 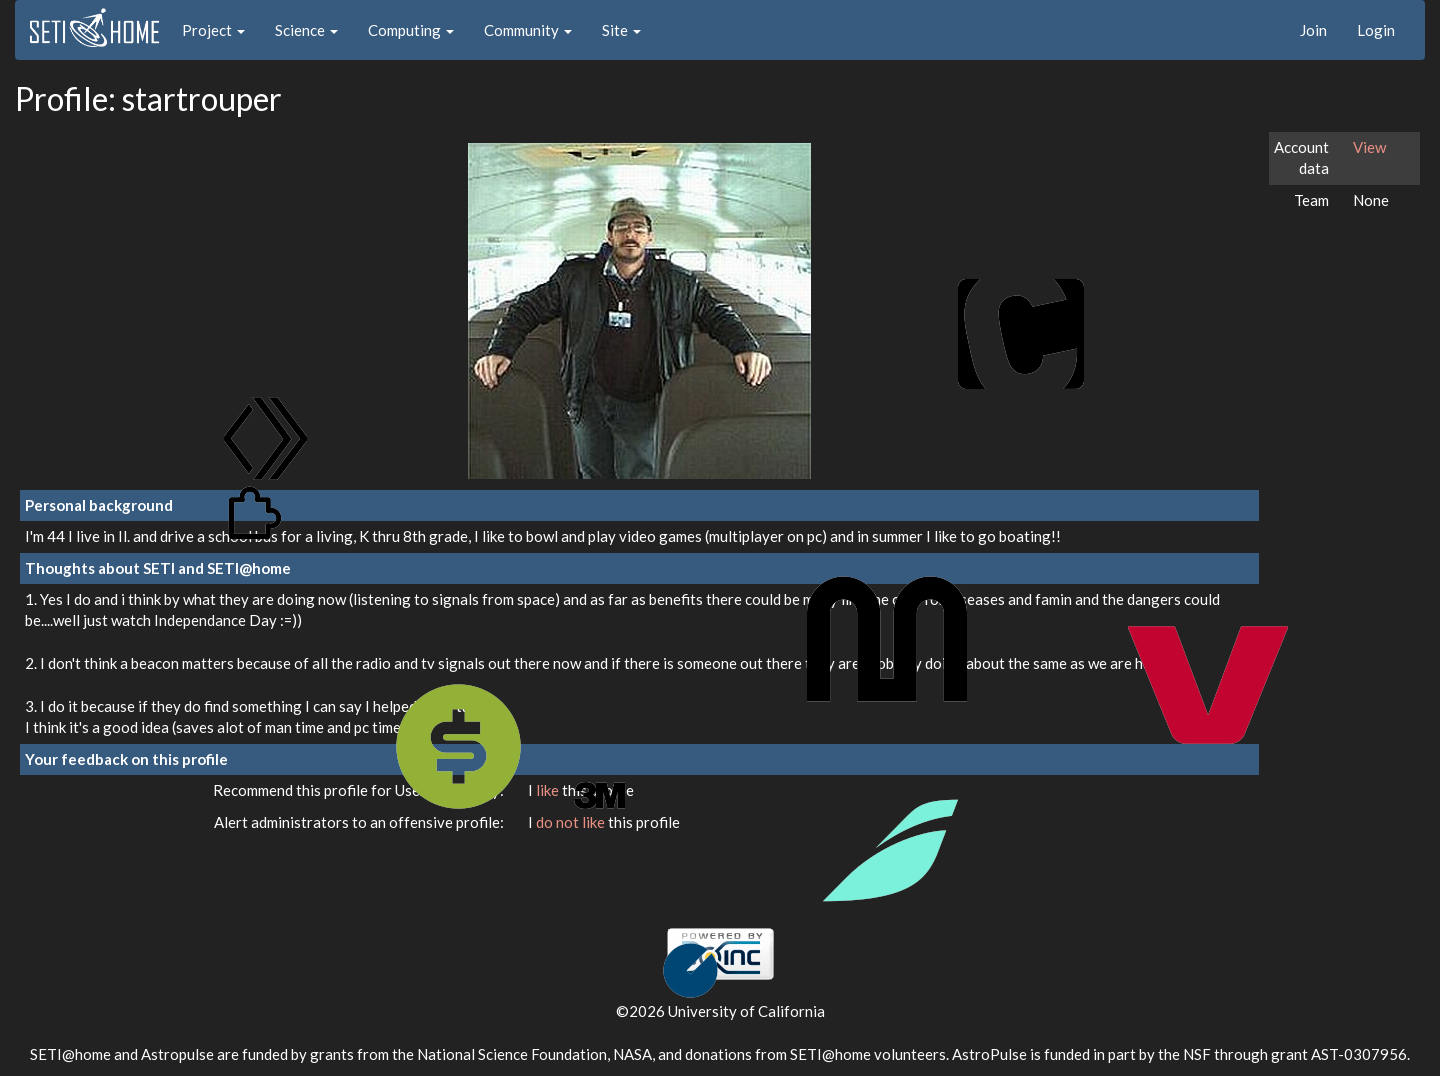 What do you see at coordinates (458, 746) in the screenshot?
I see `view account balance or financial summary` at bounding box center [458, 746].